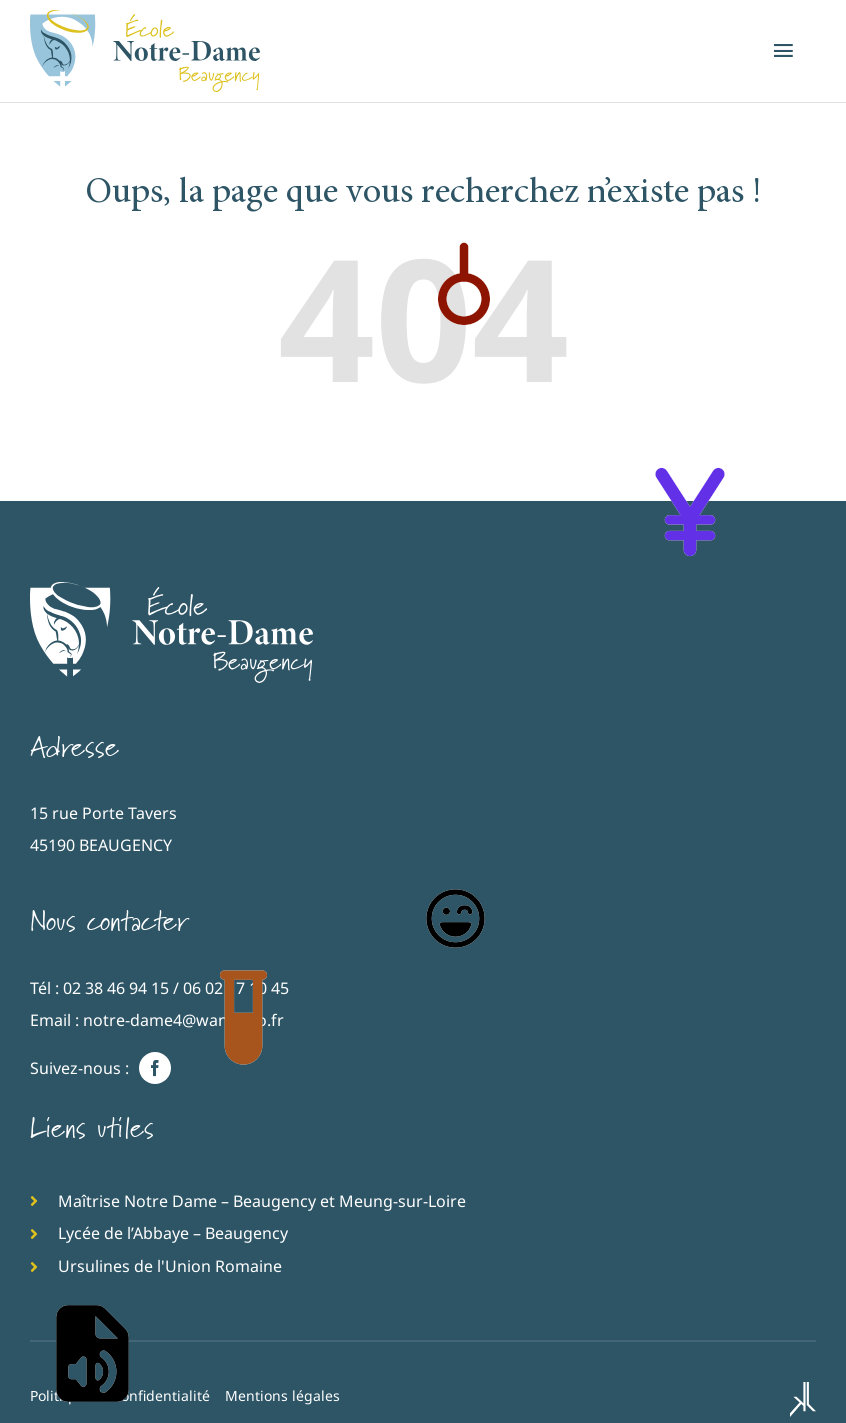 This screenshot has height=1423, width=846. I want to click on add a playful or humorous reaction, so click(455, 918).